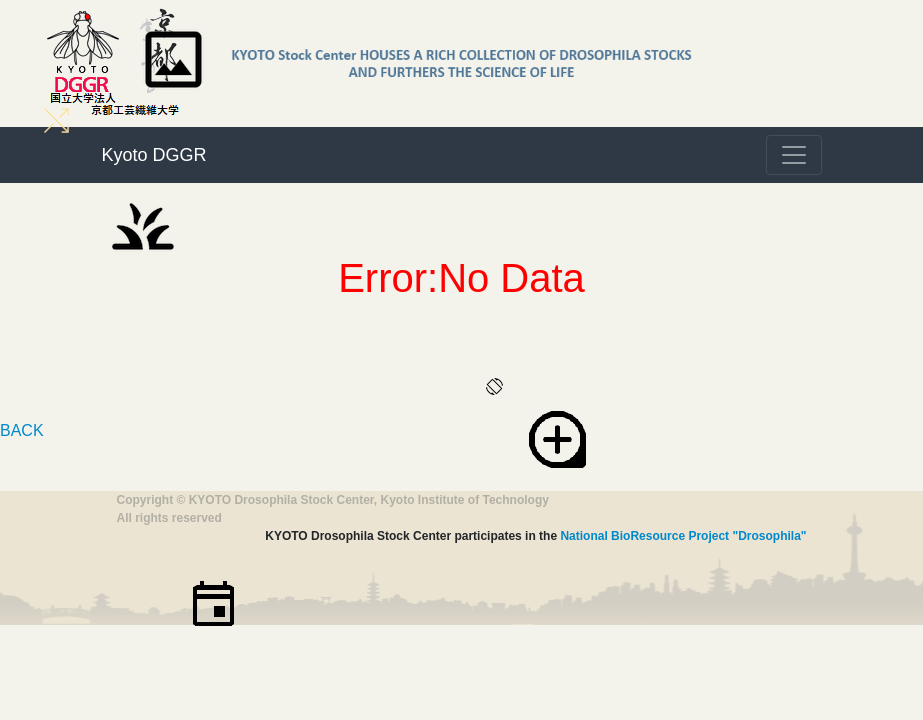  Describe the element at coordinates (143, 225) in the screenshot. I see `view outdoor or nature-related content` at that location.